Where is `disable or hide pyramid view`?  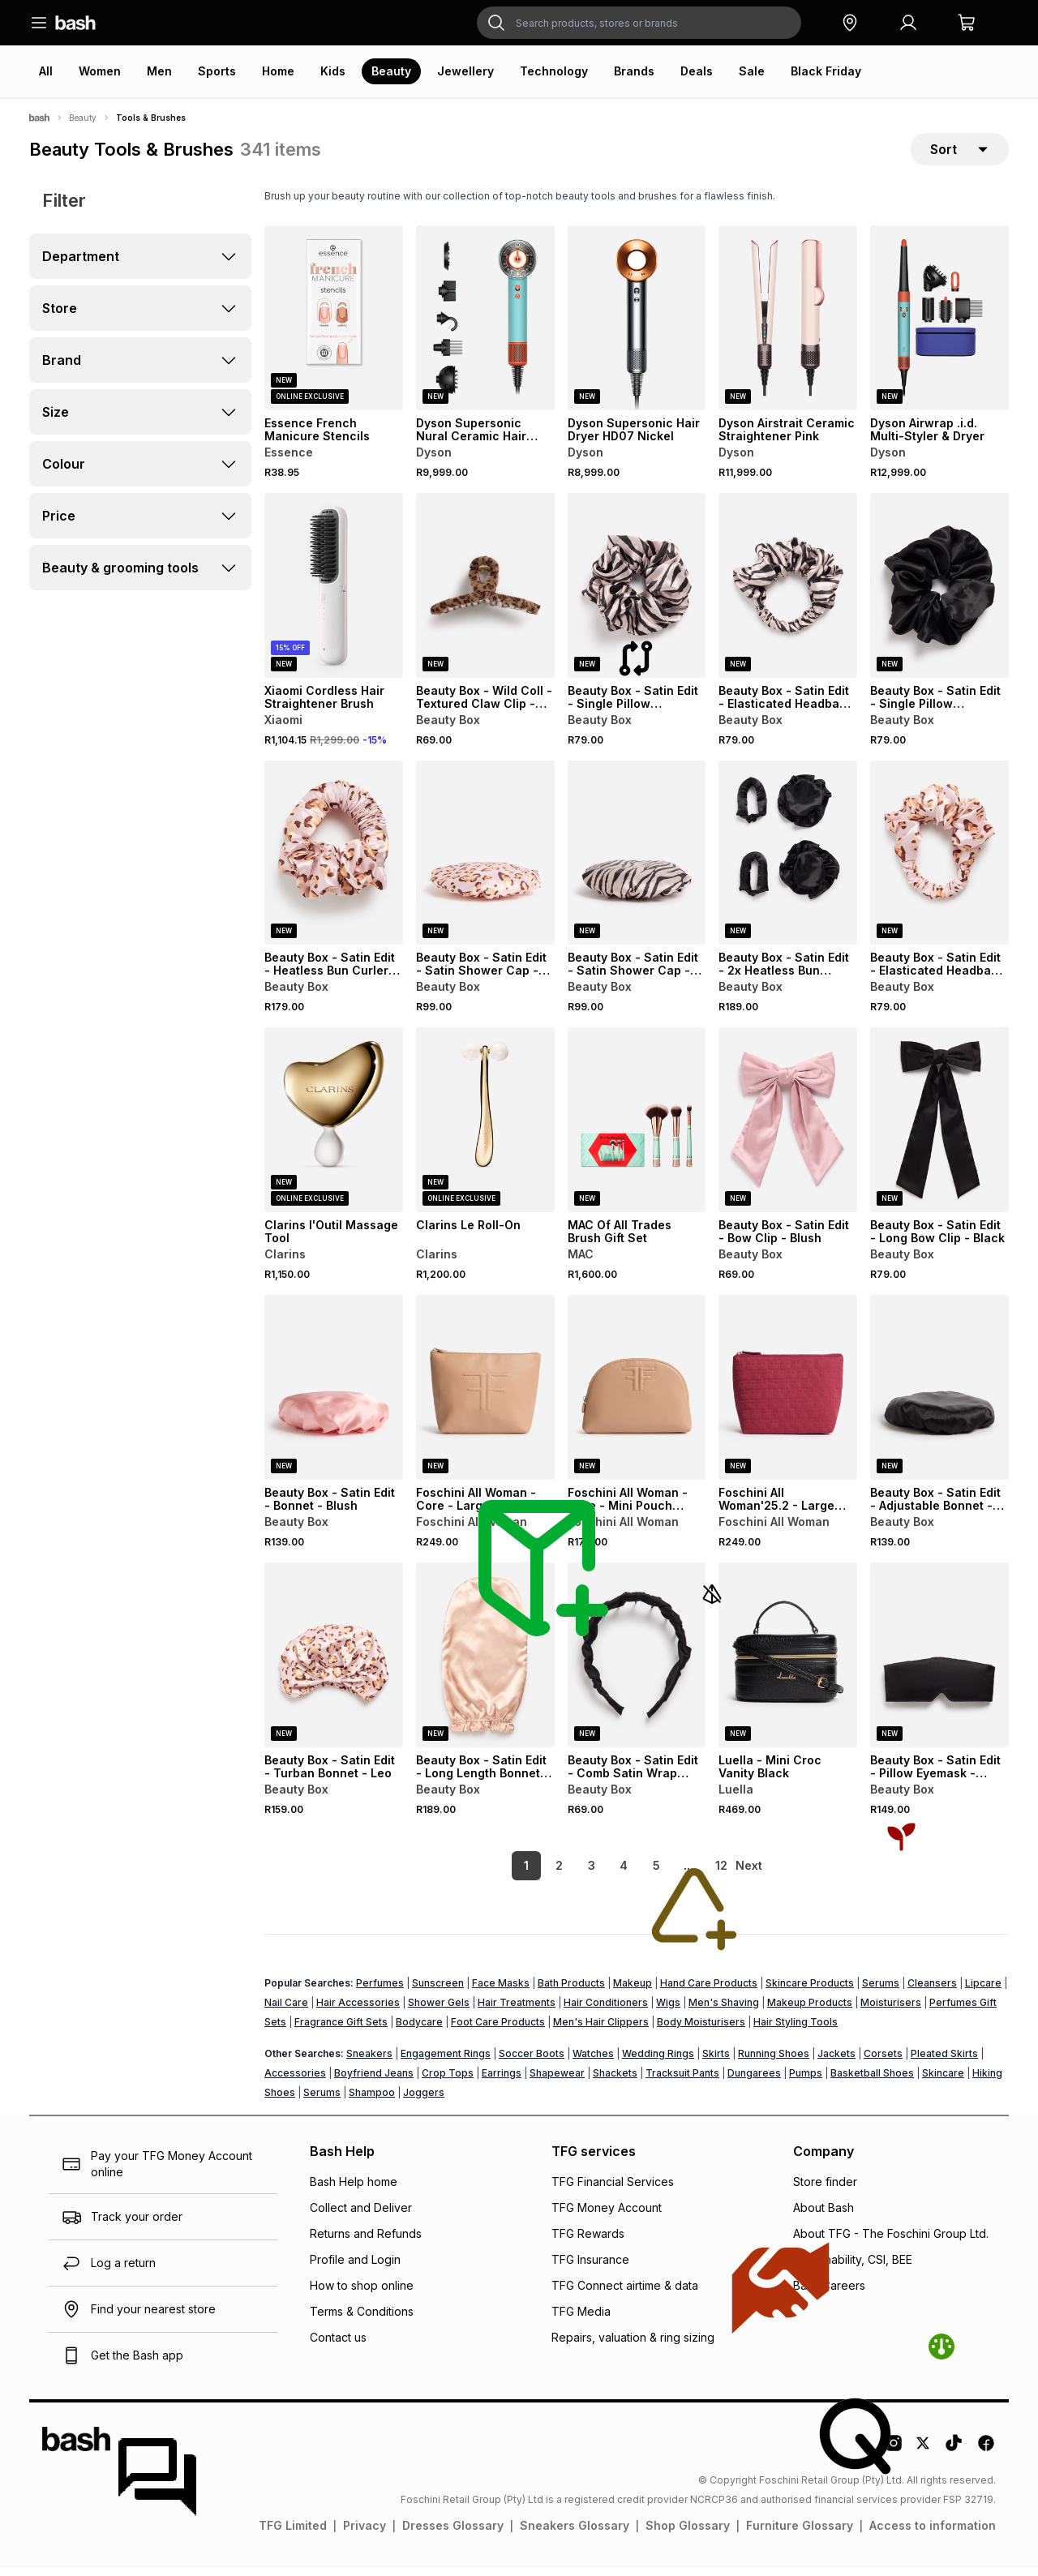
disable or hide pyramid view is located at coordinates (712, 1594).